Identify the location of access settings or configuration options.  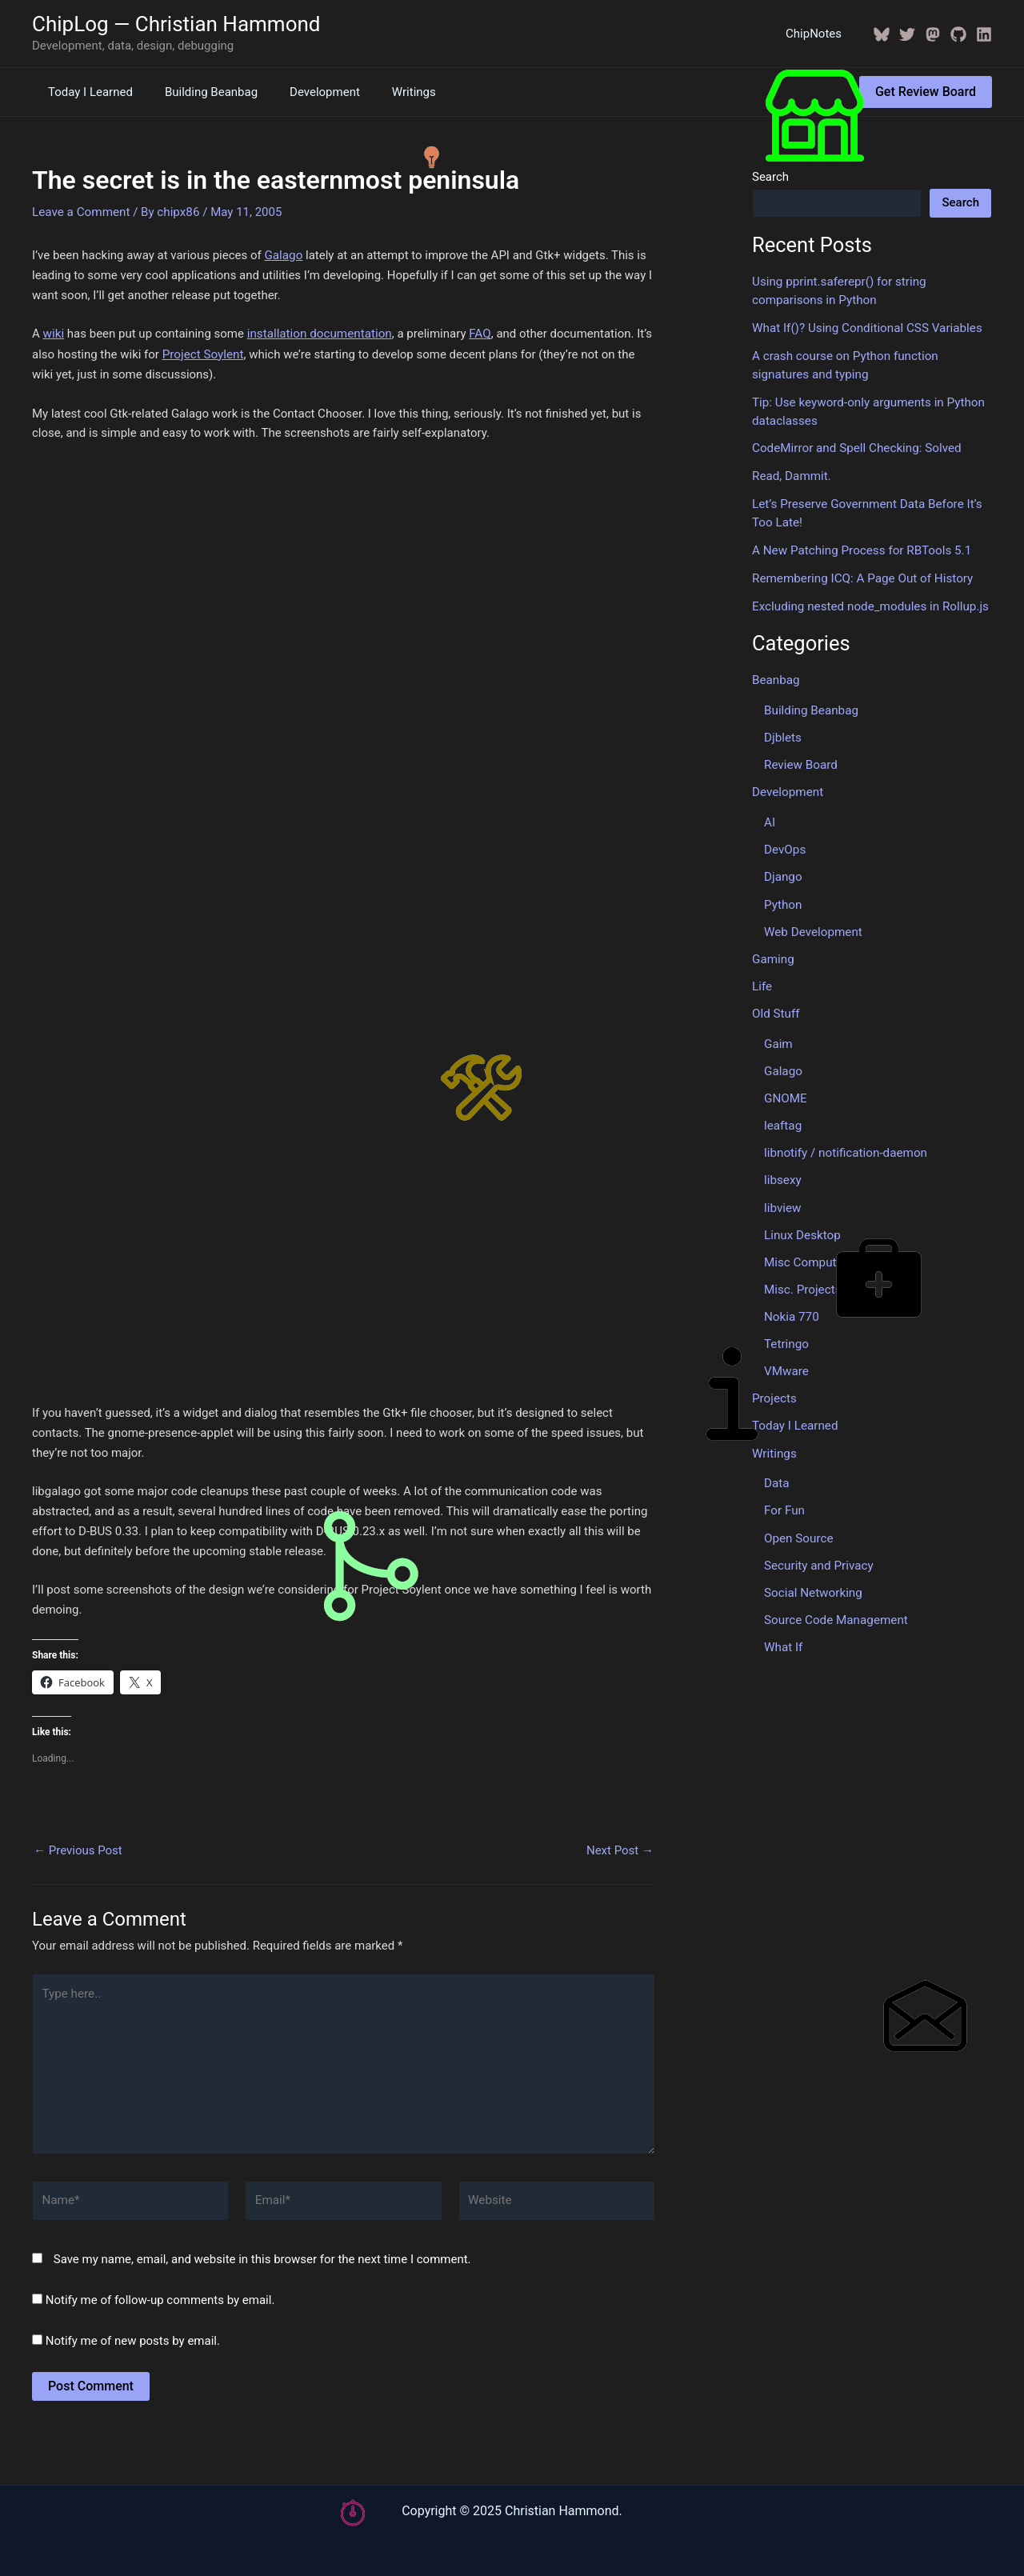
(481, 1087).